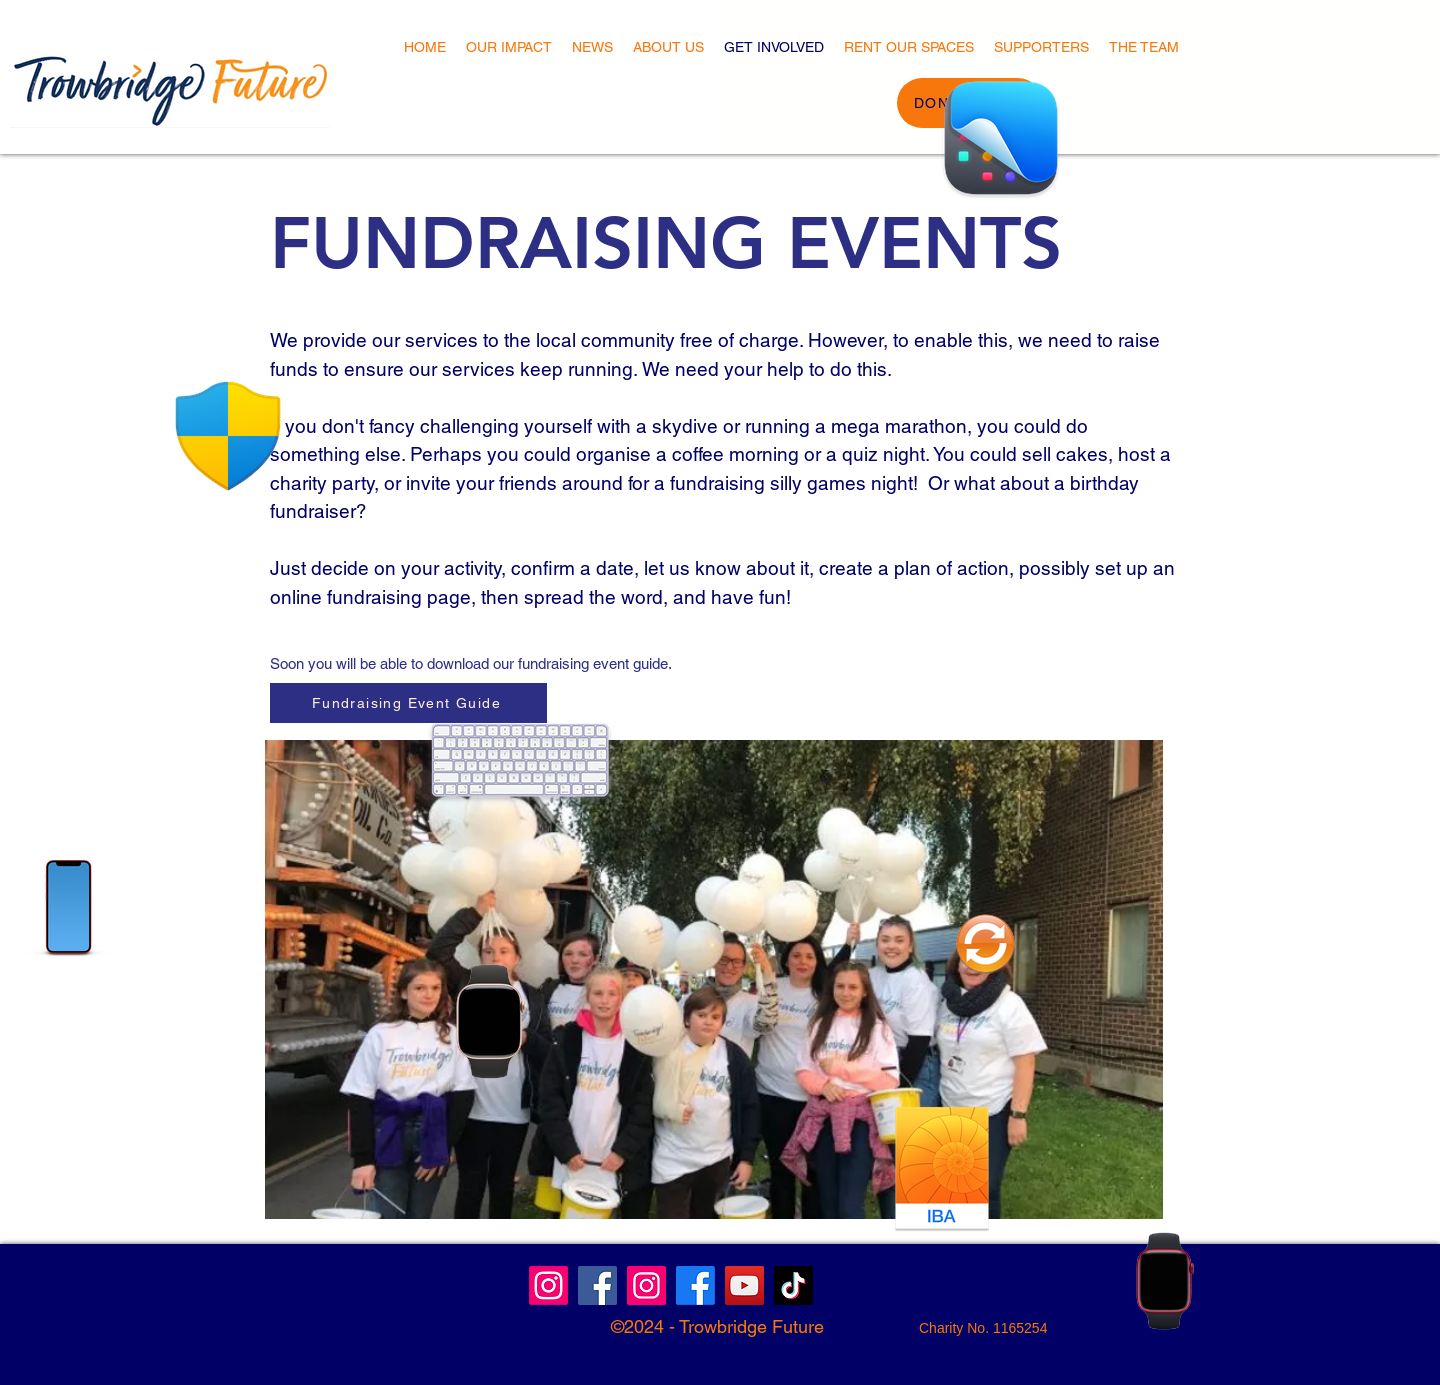 This screenshot has width=1440, height=1385. Describe the element at coordinates (228, 436) in the screenshot. I see `indicates administrator privileges or protected system access` at that location.